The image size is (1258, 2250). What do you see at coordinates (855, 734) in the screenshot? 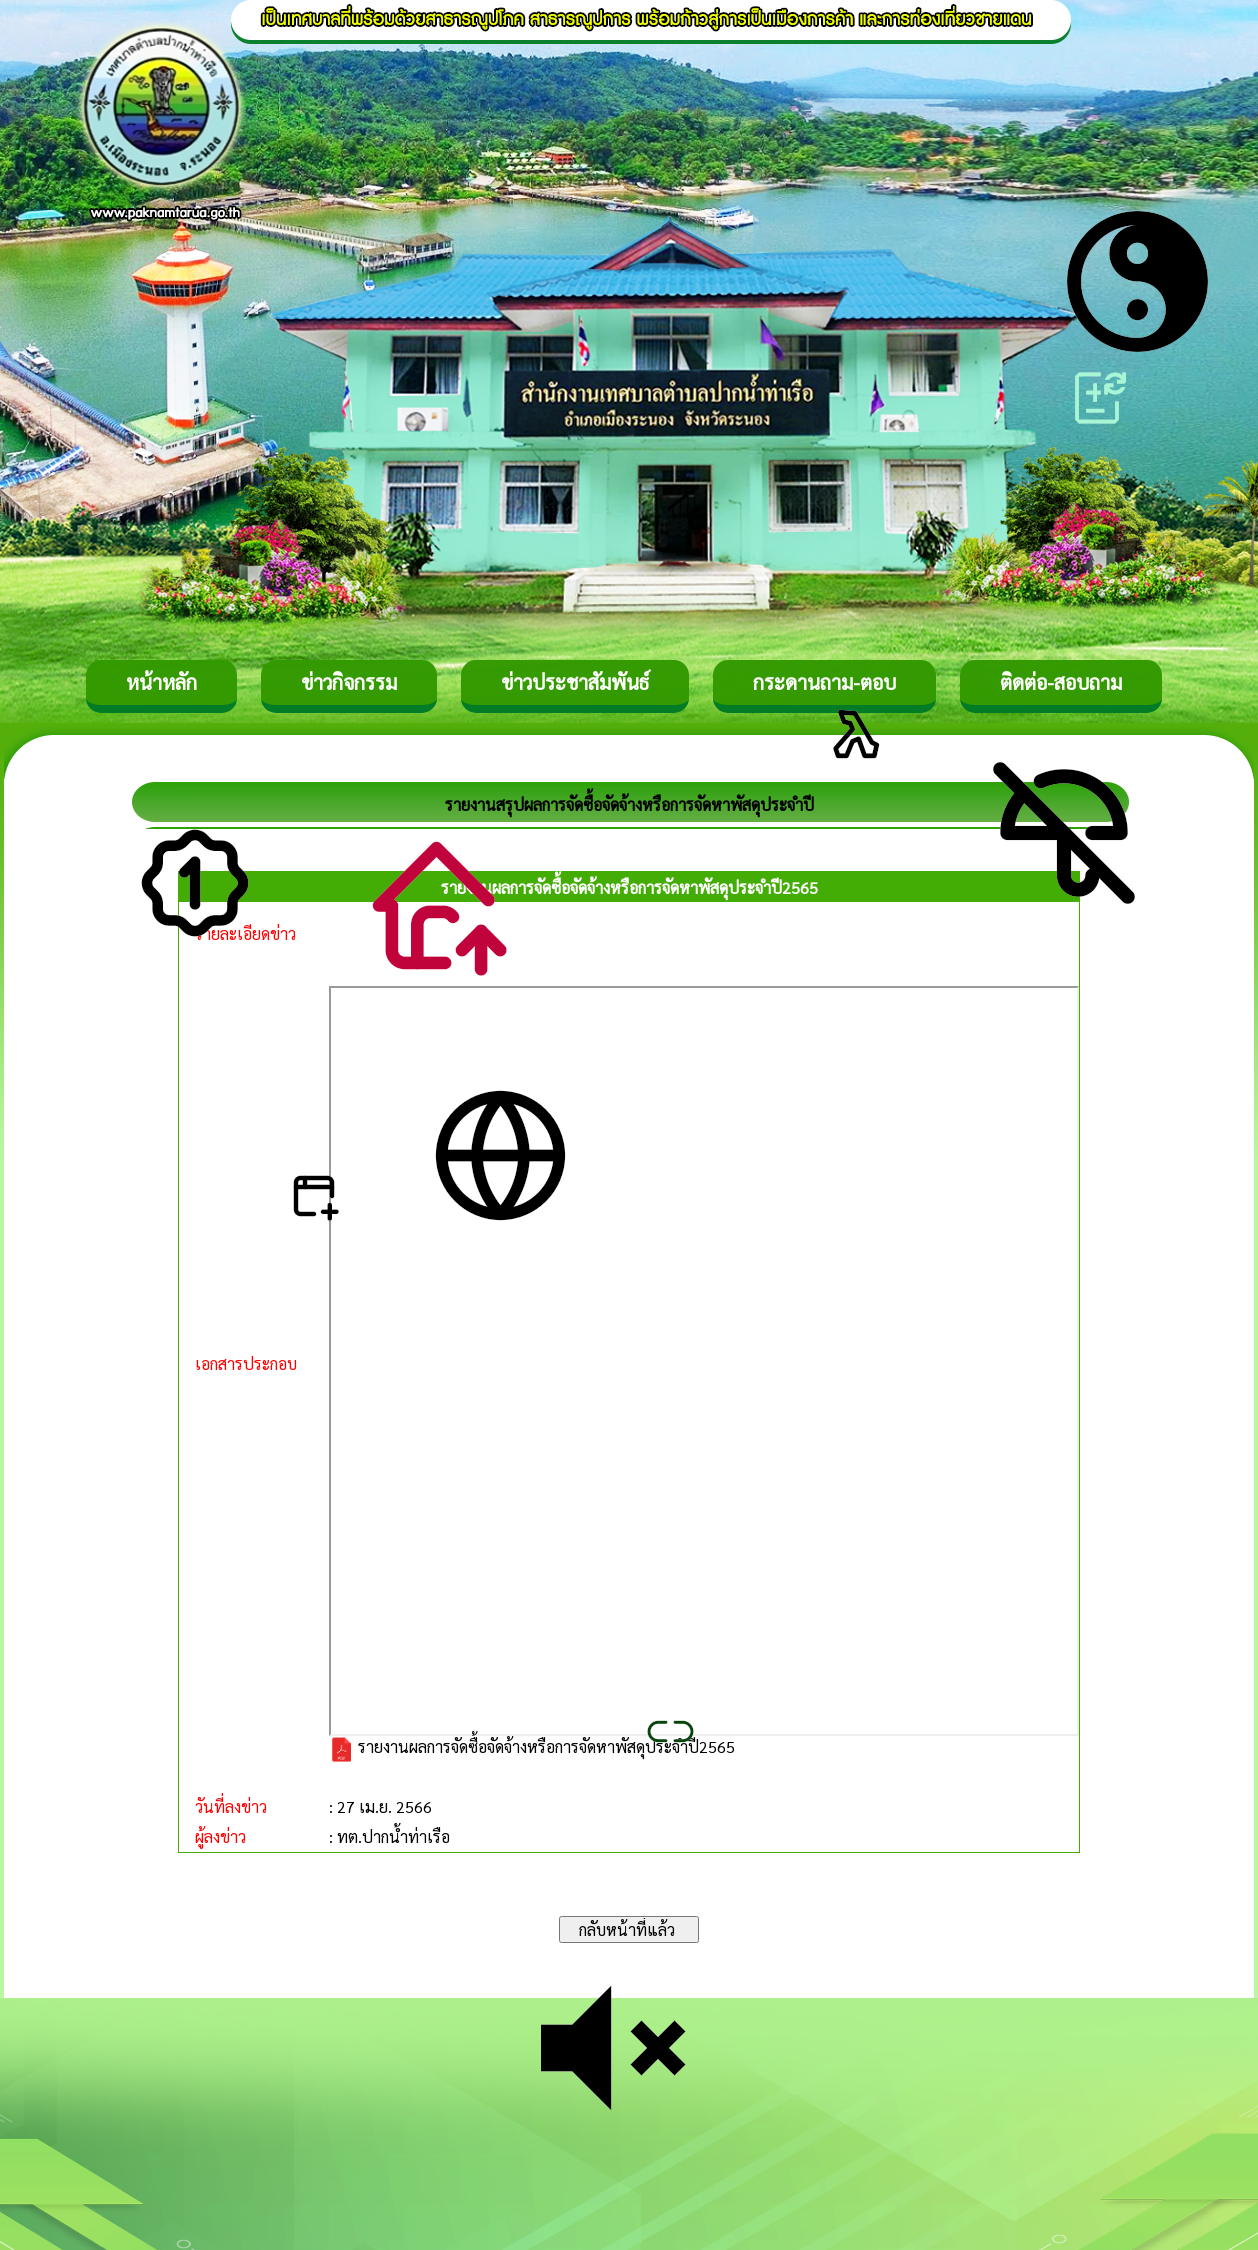
I see `open LINQPad application` at bounding box center [855, 734].